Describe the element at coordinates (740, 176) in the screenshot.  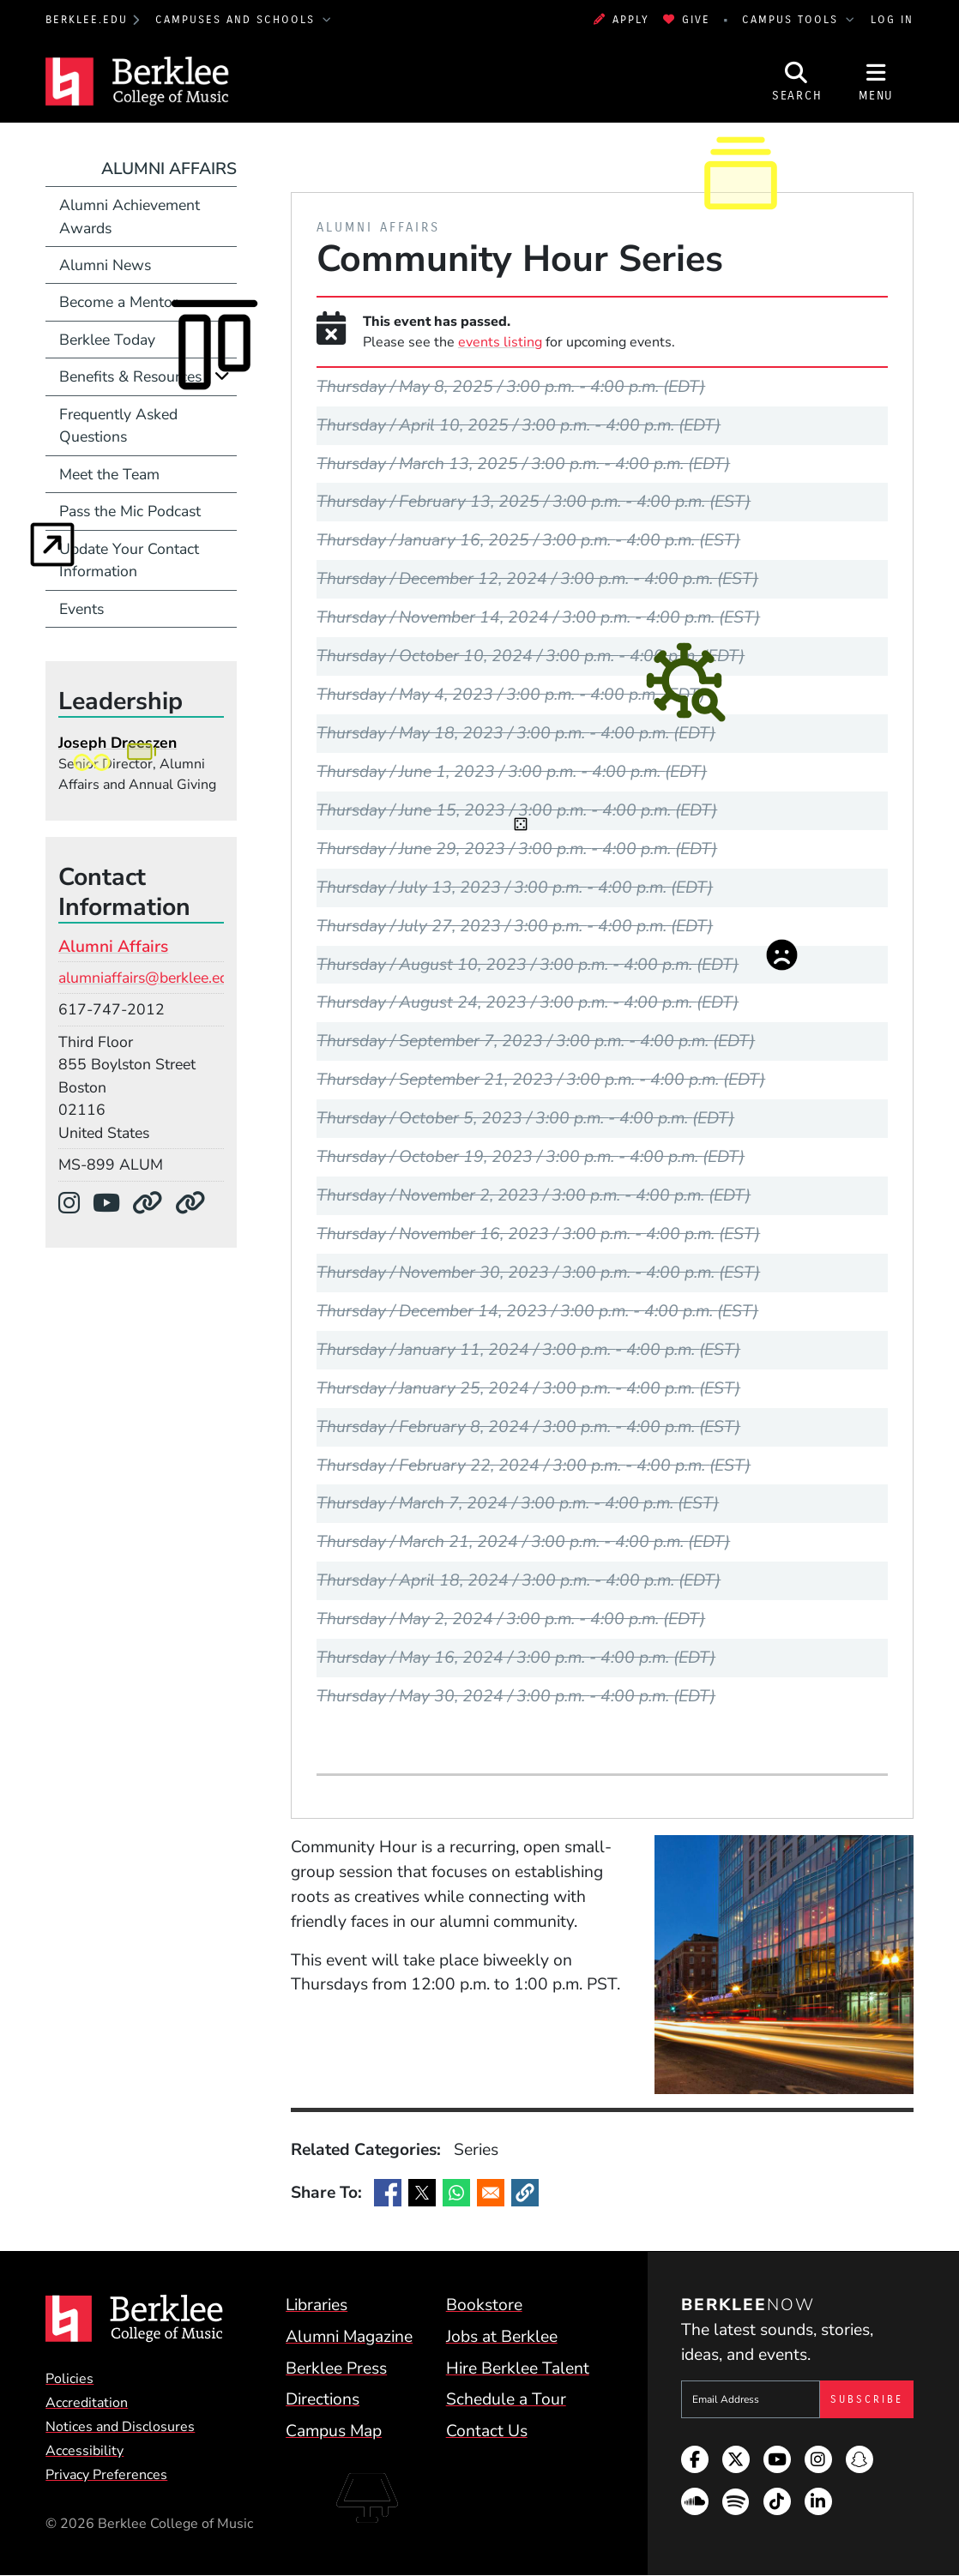
I see `view stacked cards or layers` at that location.